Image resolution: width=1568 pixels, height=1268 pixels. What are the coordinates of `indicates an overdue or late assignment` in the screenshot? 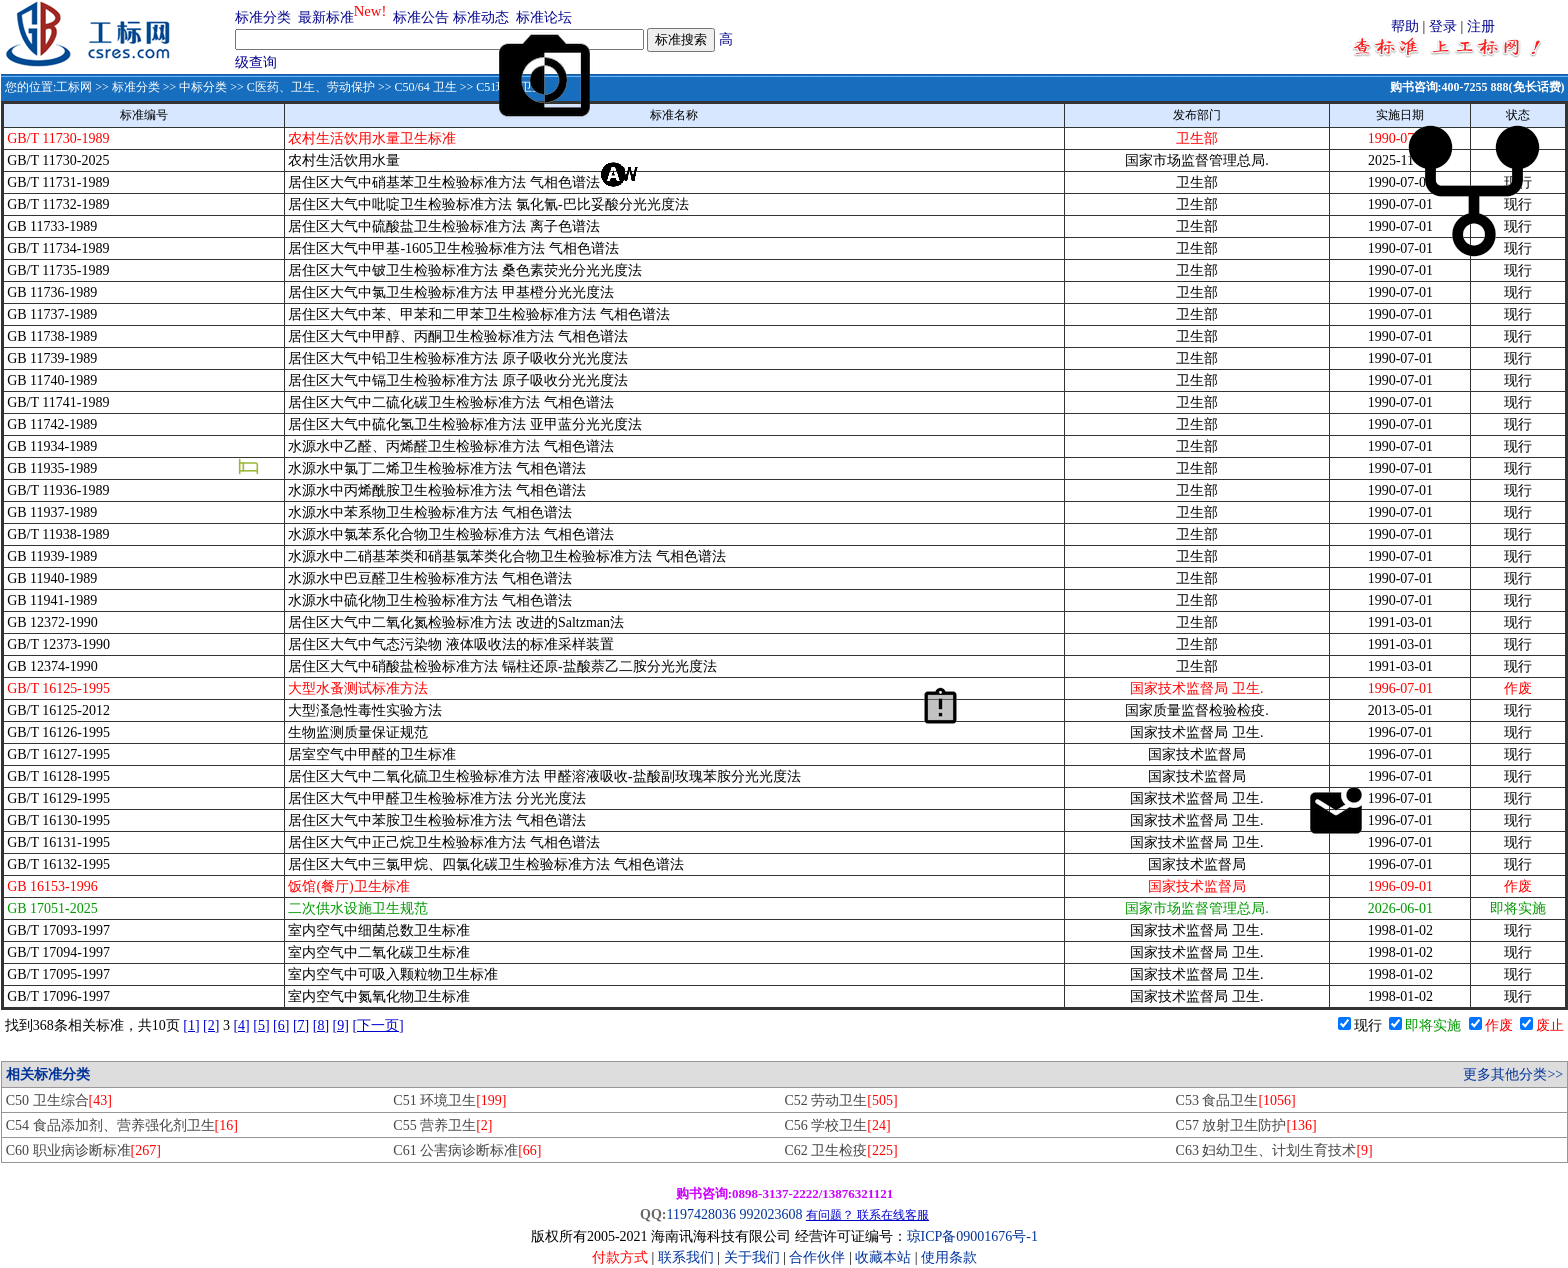 It's located at (940, 707).